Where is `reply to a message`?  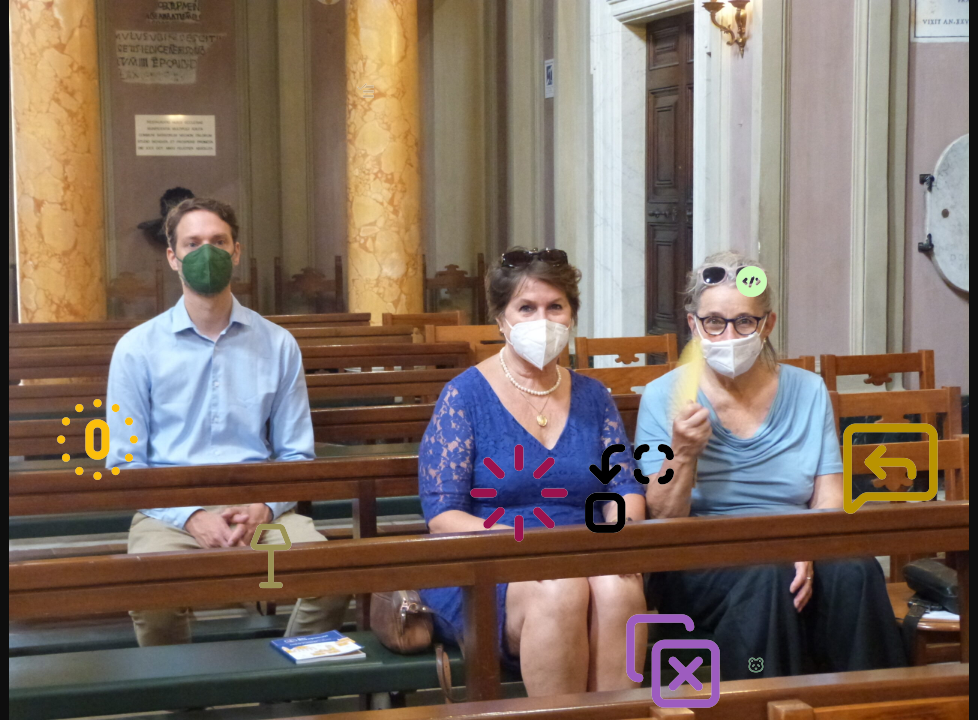 reply to a message is located at coordinates (890, 466).